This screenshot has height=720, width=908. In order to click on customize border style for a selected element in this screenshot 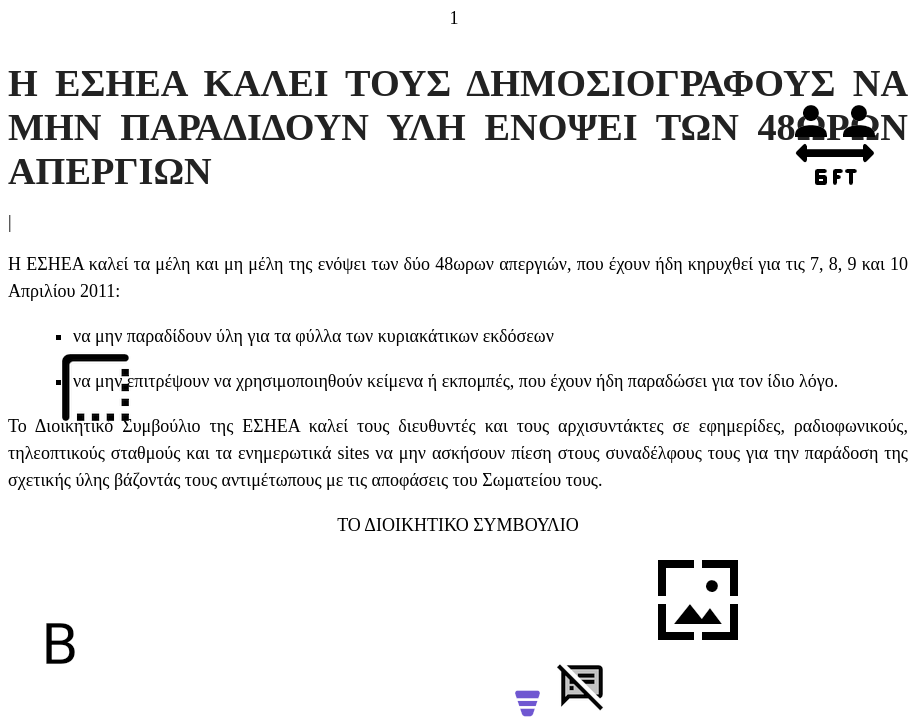, I will do `click(95, 387)`.